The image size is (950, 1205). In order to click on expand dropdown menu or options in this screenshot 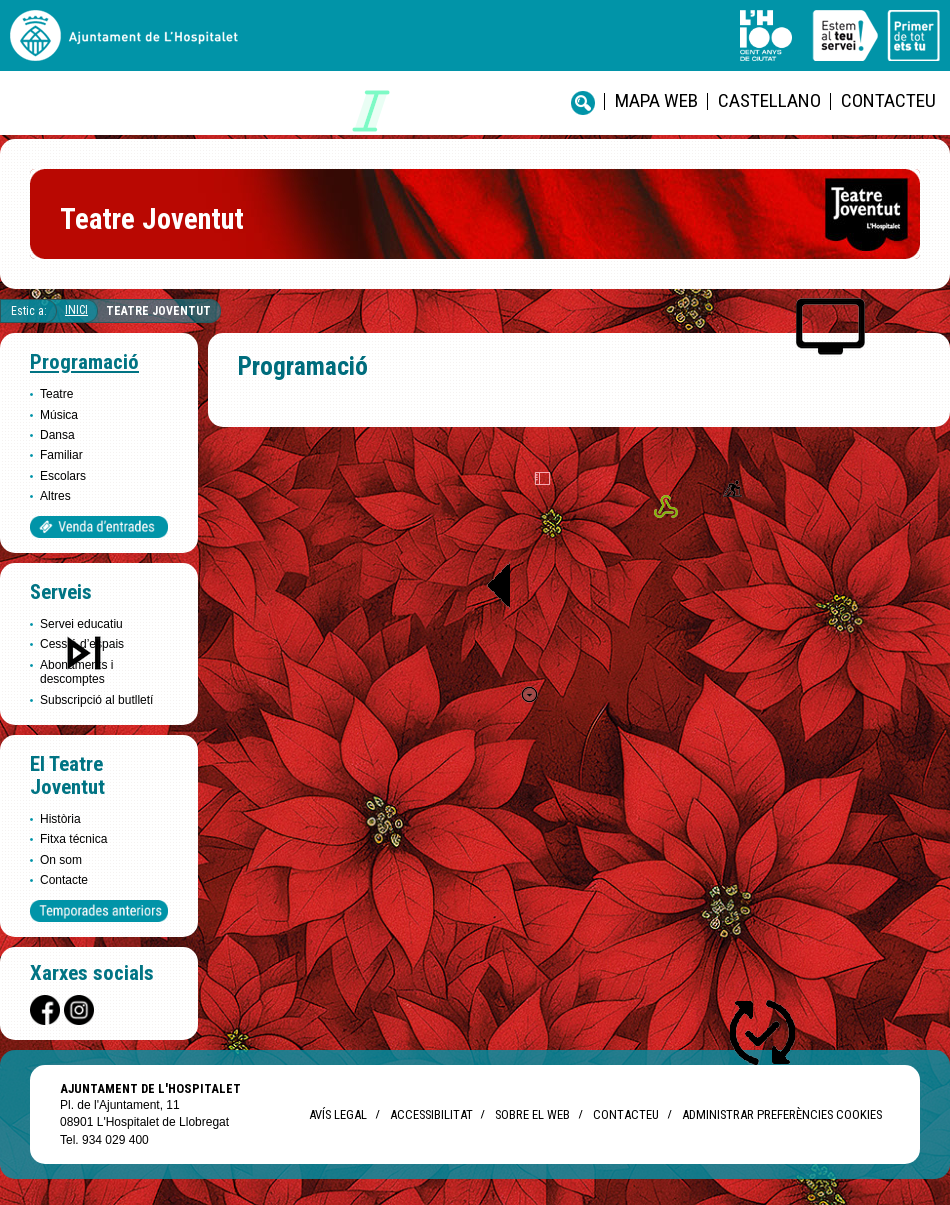, I will do `click(529, 694)`.